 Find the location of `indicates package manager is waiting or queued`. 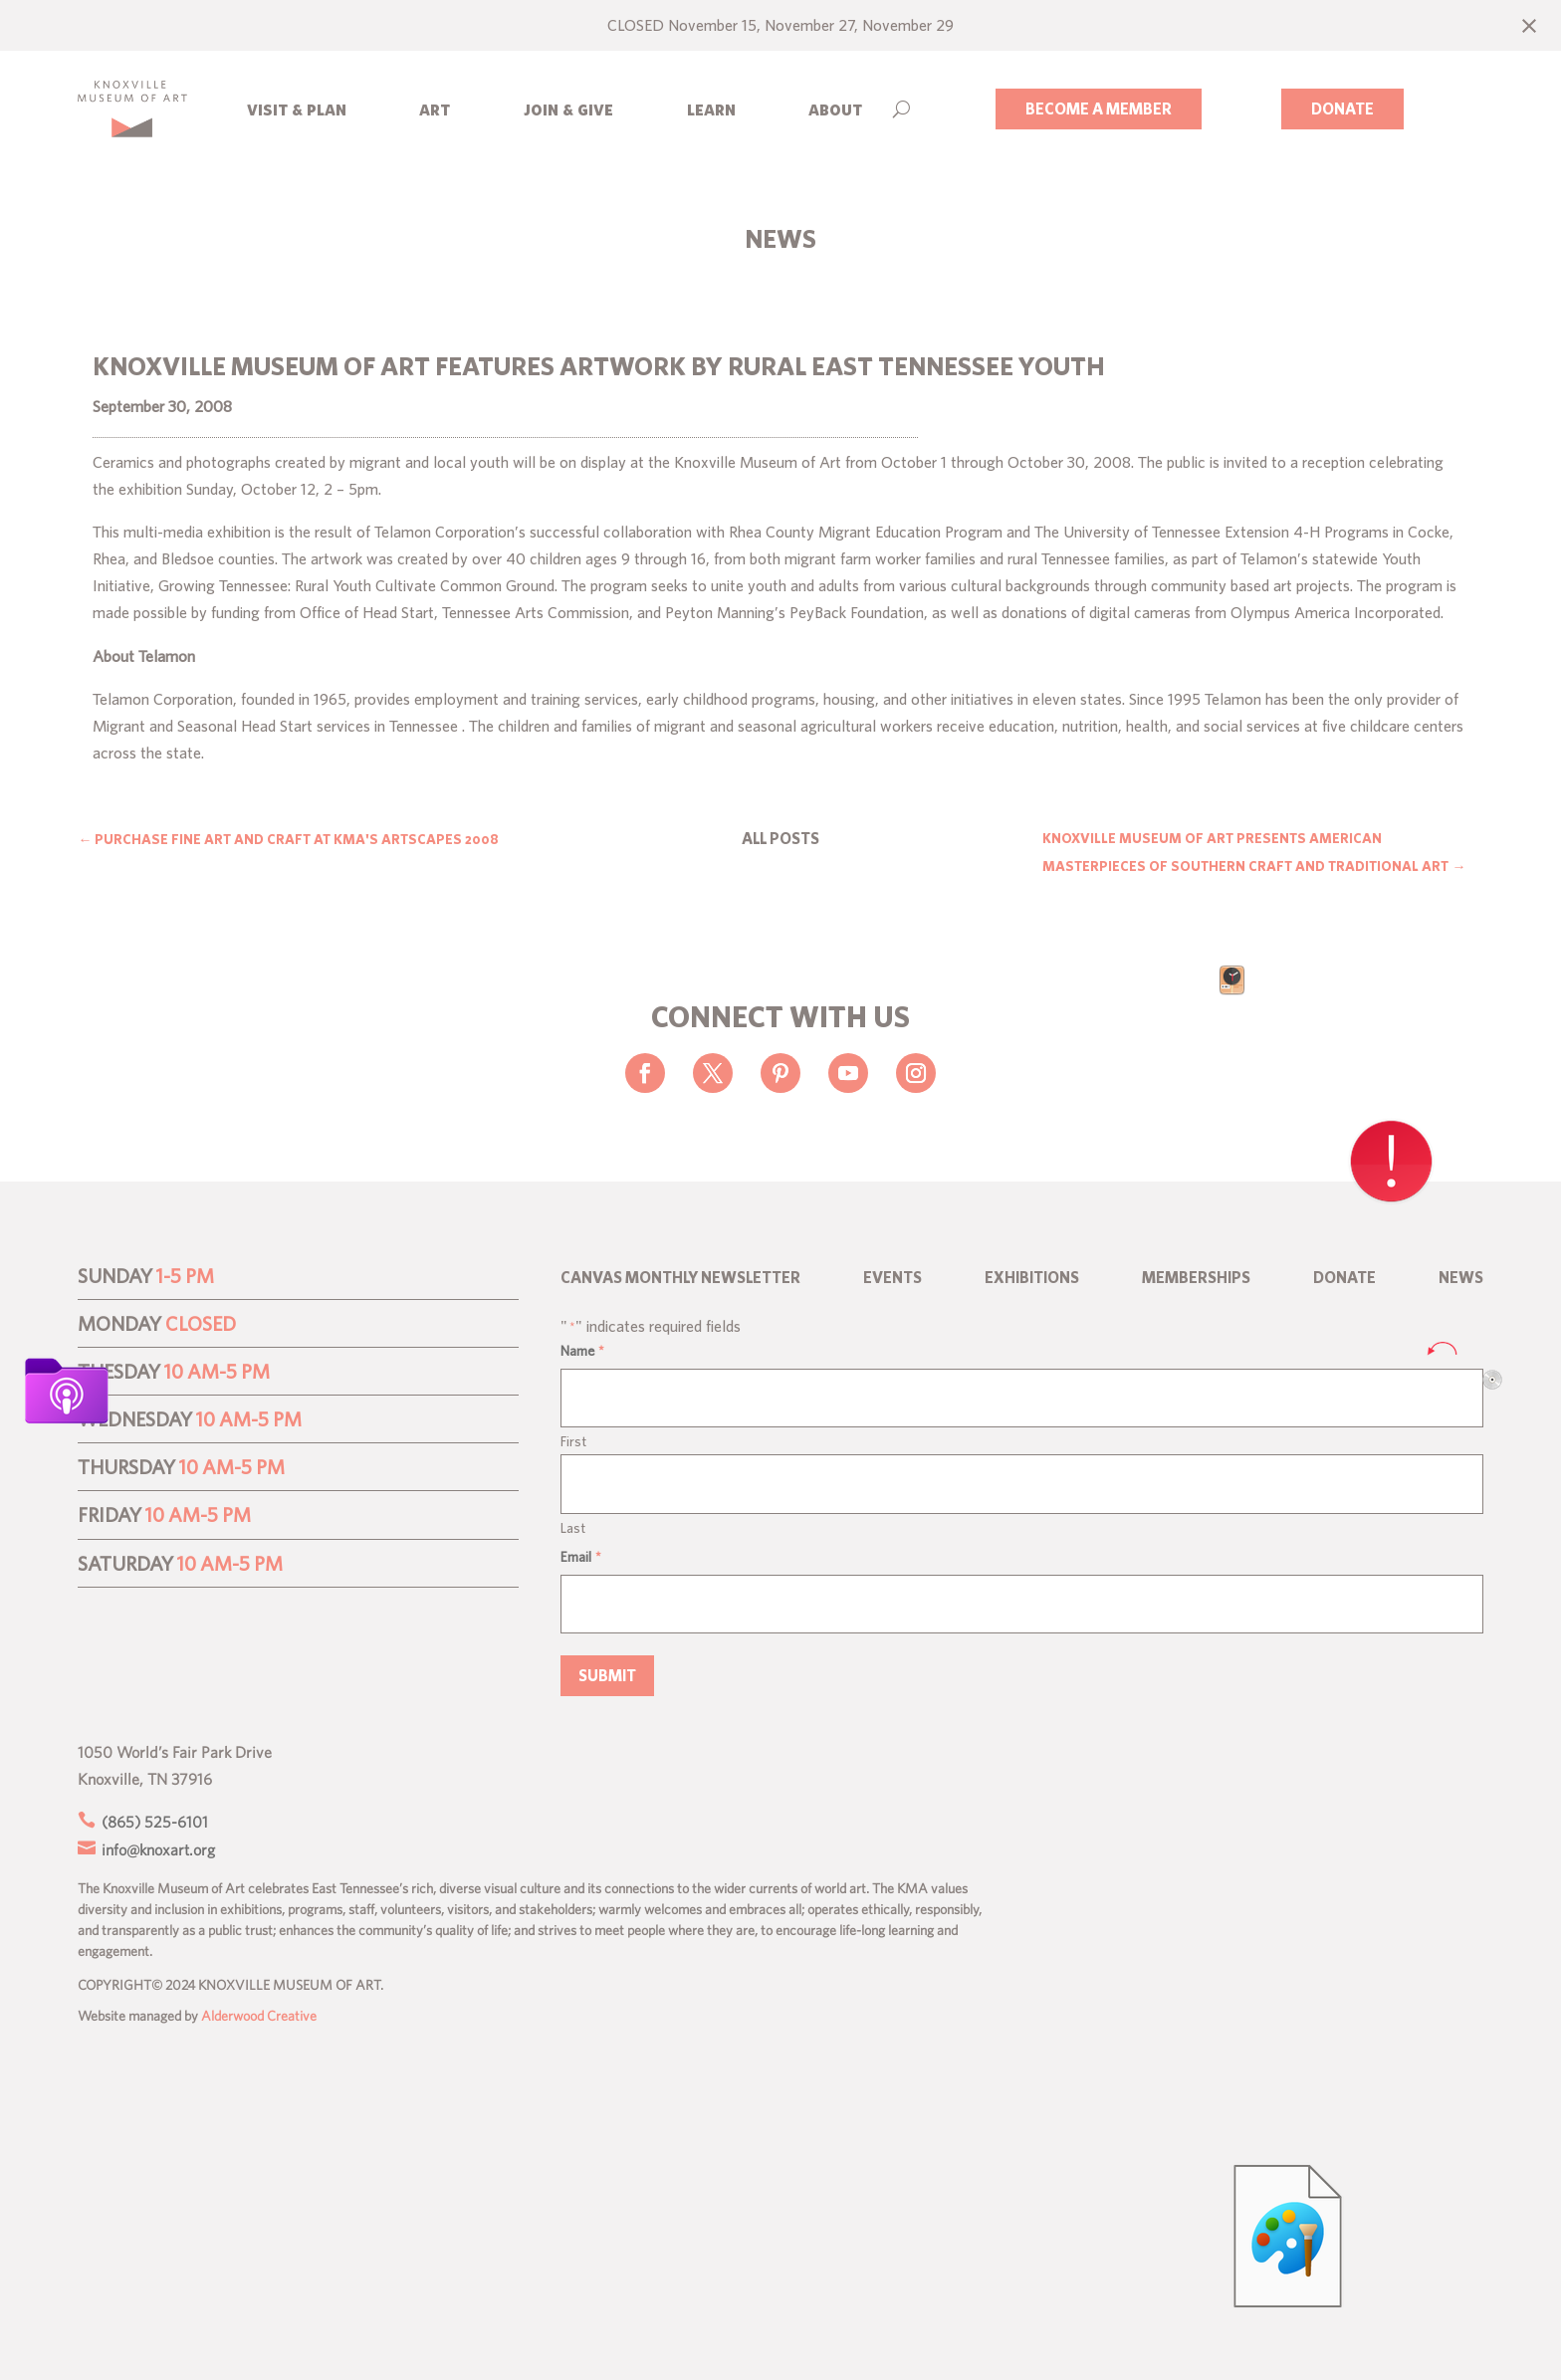

indicates package manager is waiting or queued is located at coordinates (1231, 979).